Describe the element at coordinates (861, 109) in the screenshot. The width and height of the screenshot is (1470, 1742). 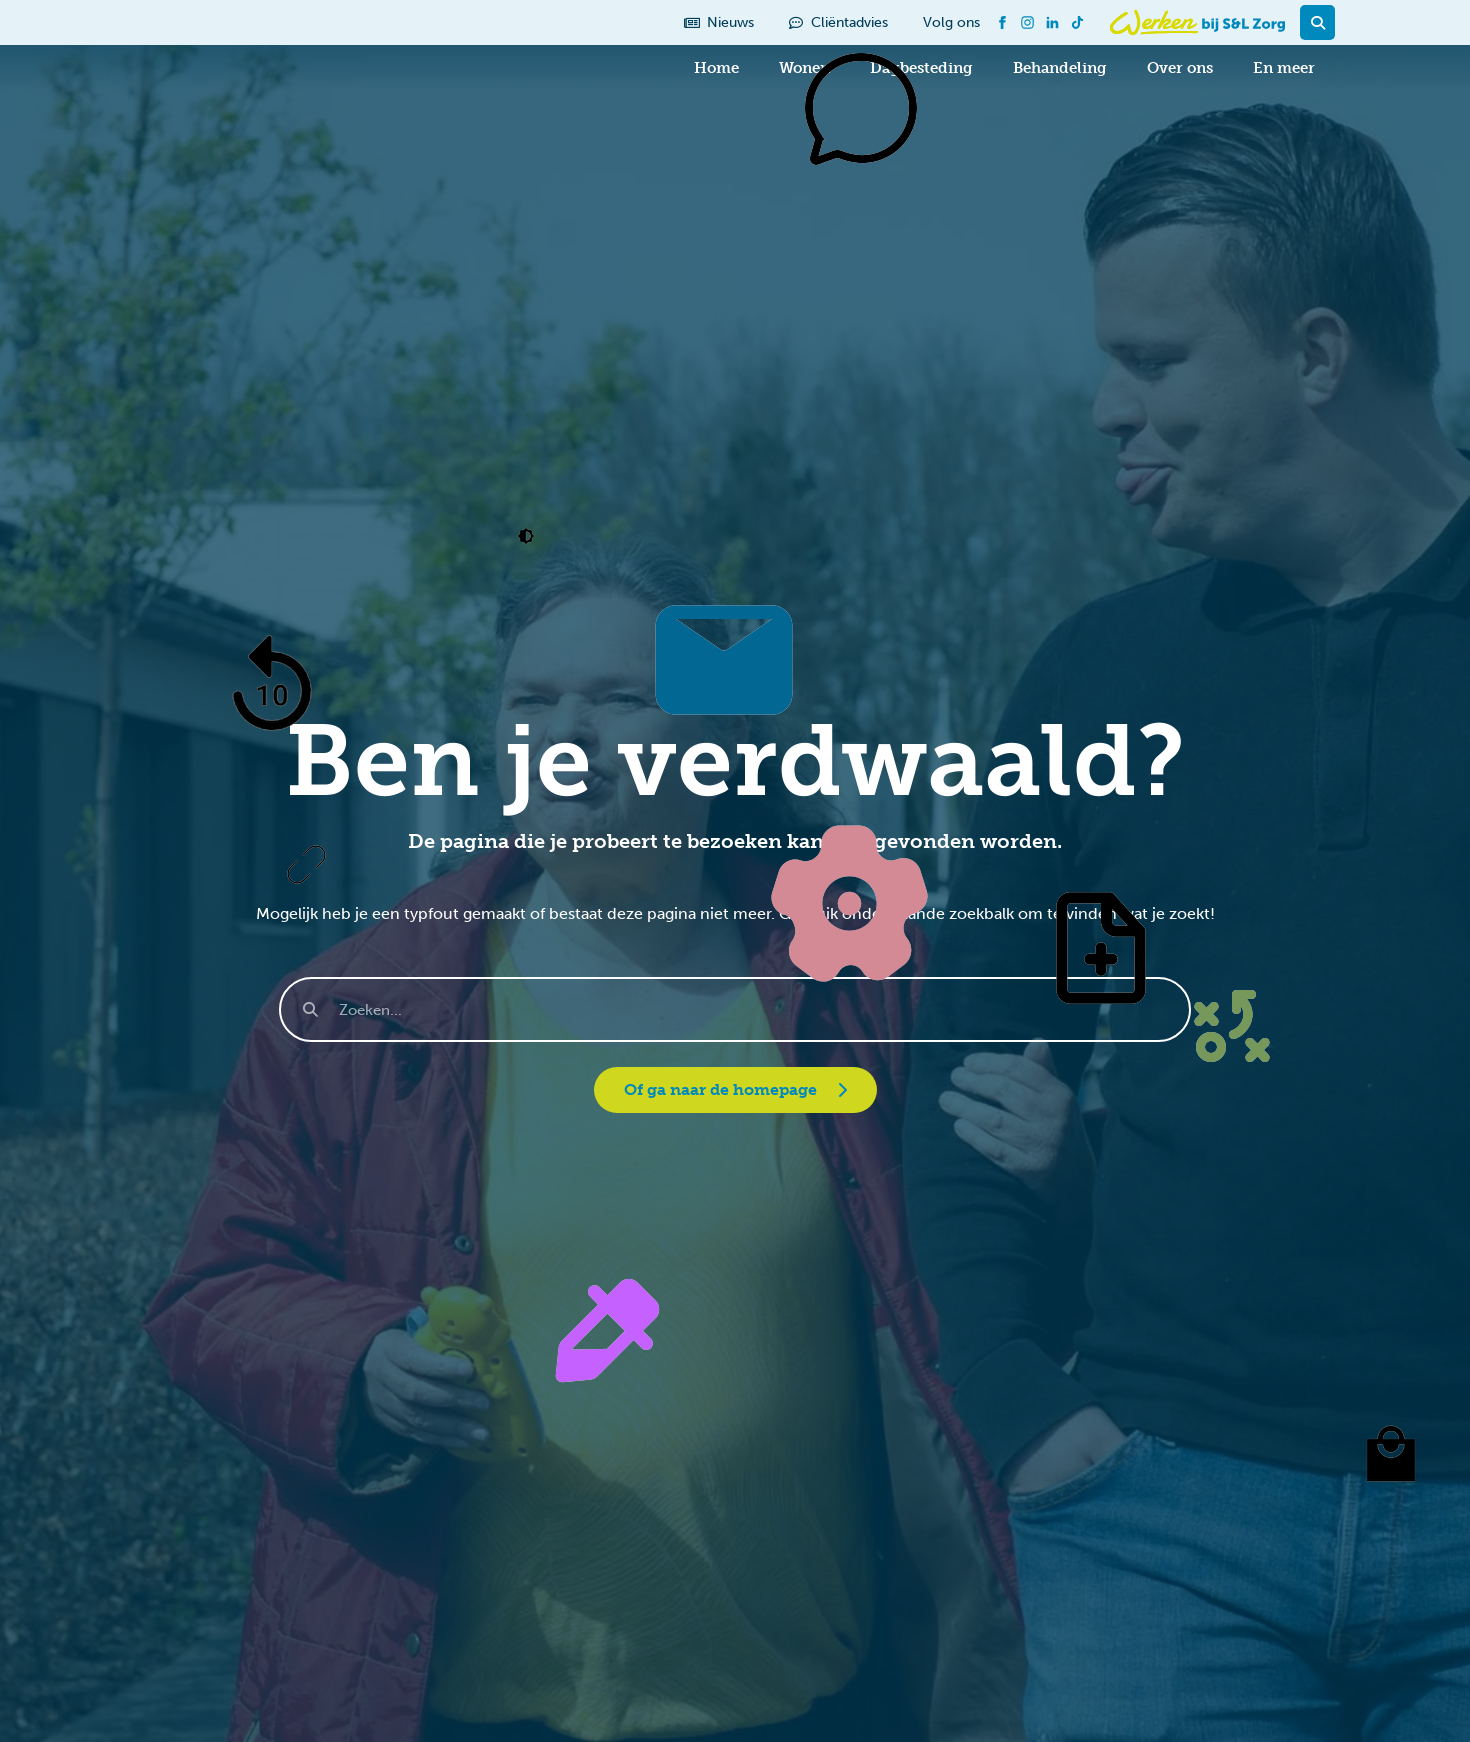
I see `open a chat or messaging feature` at that location.